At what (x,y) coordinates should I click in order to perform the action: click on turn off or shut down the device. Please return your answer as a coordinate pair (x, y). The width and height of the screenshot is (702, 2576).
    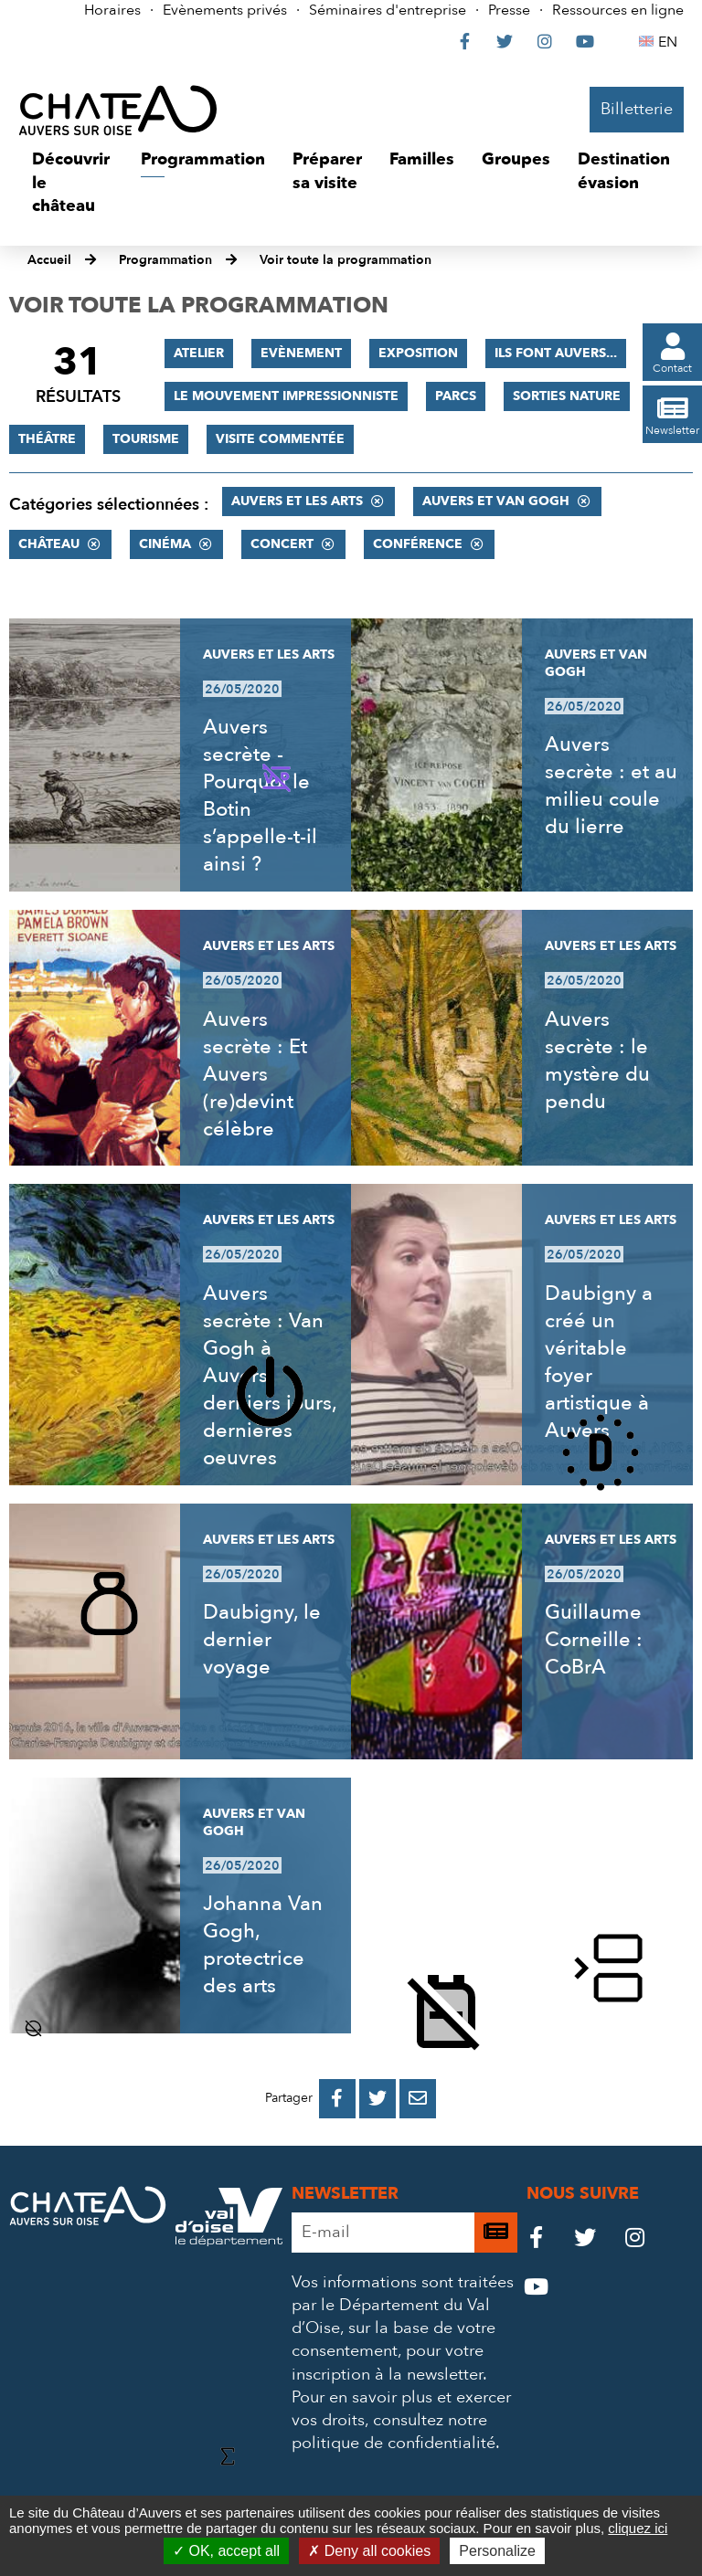
    Looking at the image, I should click on (270, 1393).